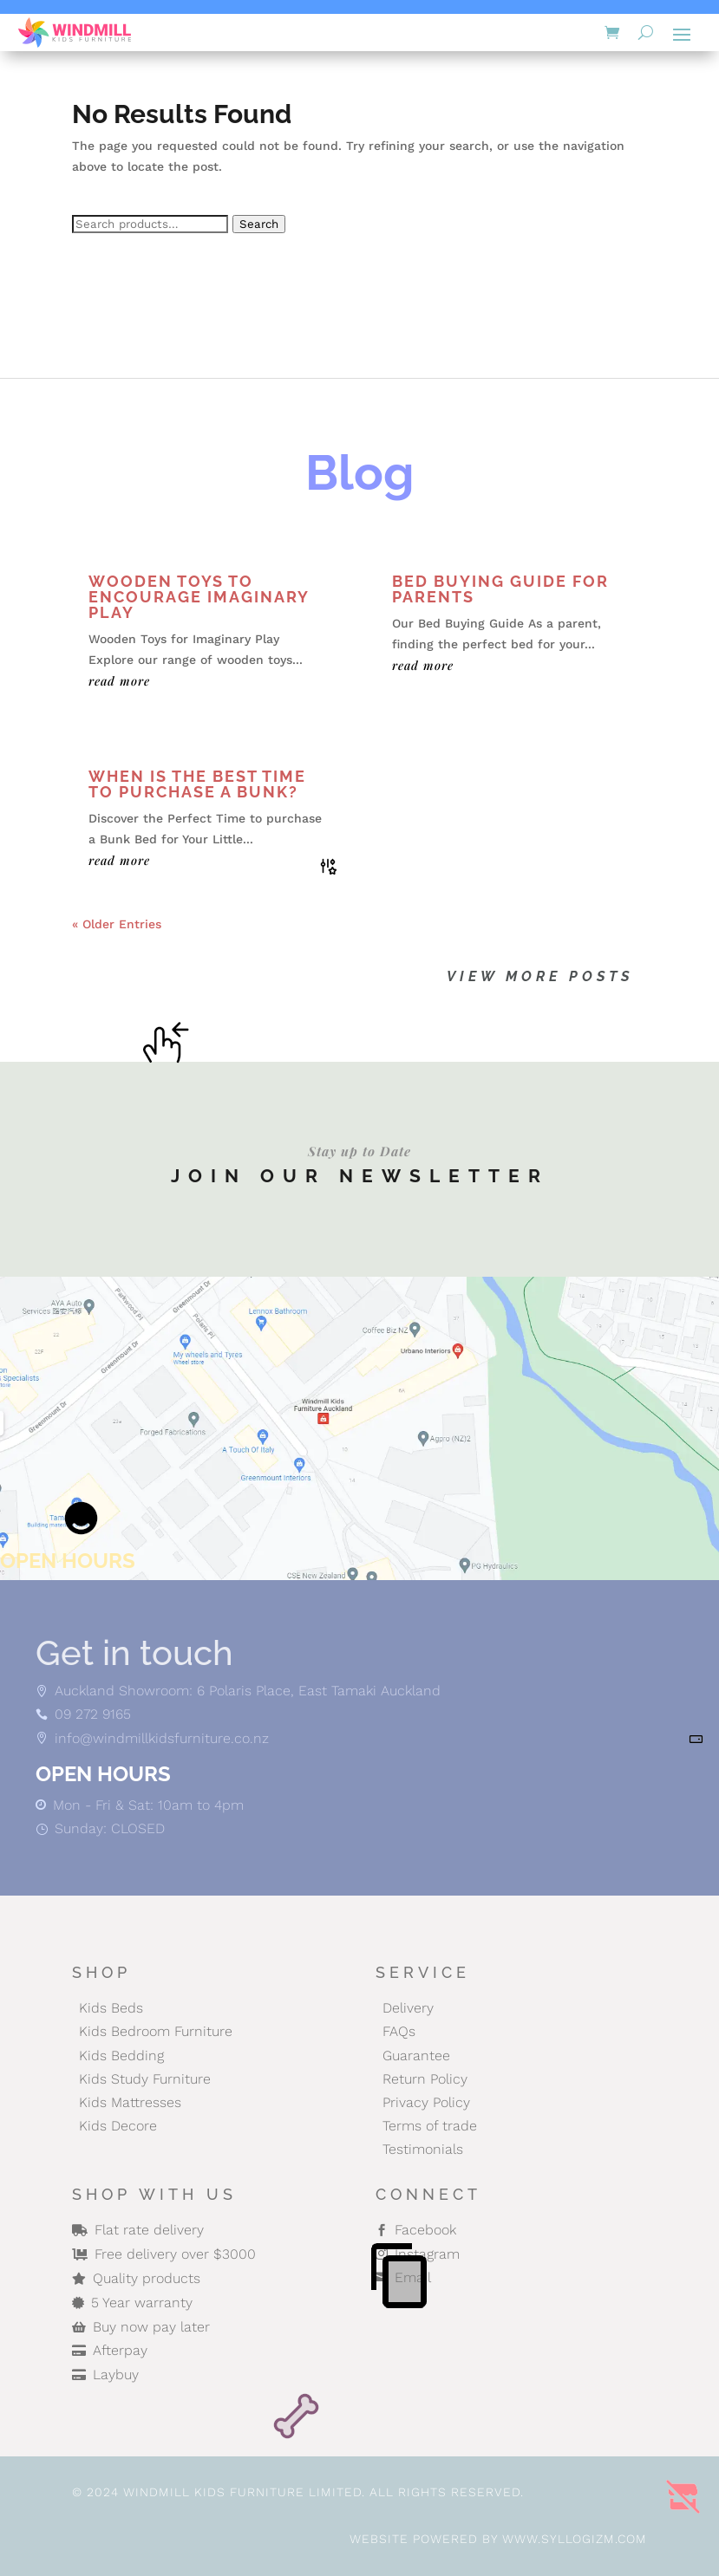 This screenshot has width=719, height=2576. What do you see at coordinates (296, 2416) in the screenshot?
I see `access pet-related features or settings` at bounding box center [296, 2416].